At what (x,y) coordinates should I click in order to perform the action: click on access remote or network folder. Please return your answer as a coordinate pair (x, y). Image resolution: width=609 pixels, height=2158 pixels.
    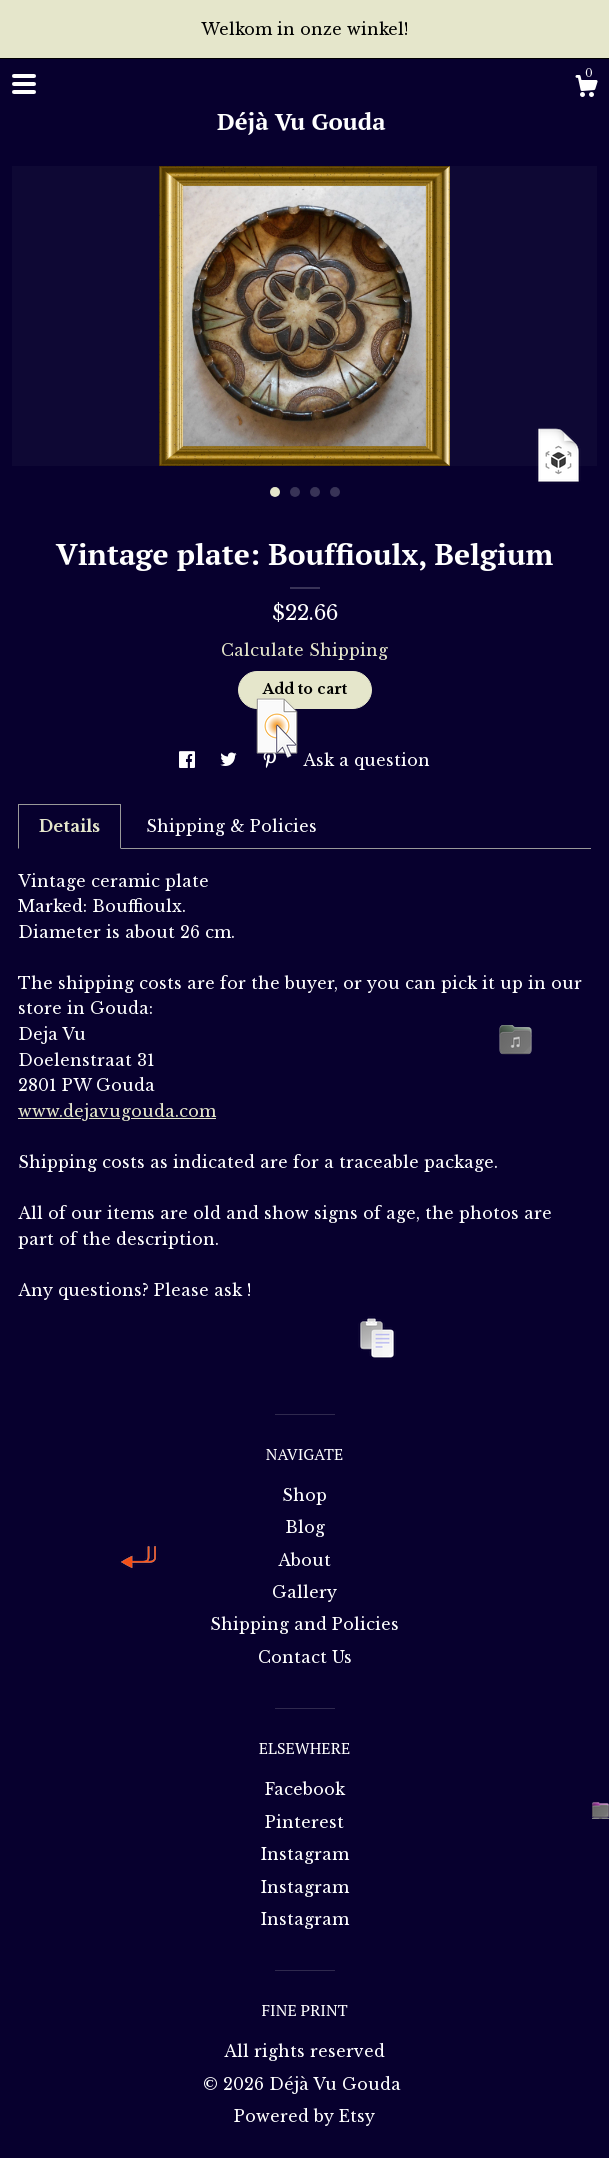
    Looking at the image, I should click on (600, 1810).